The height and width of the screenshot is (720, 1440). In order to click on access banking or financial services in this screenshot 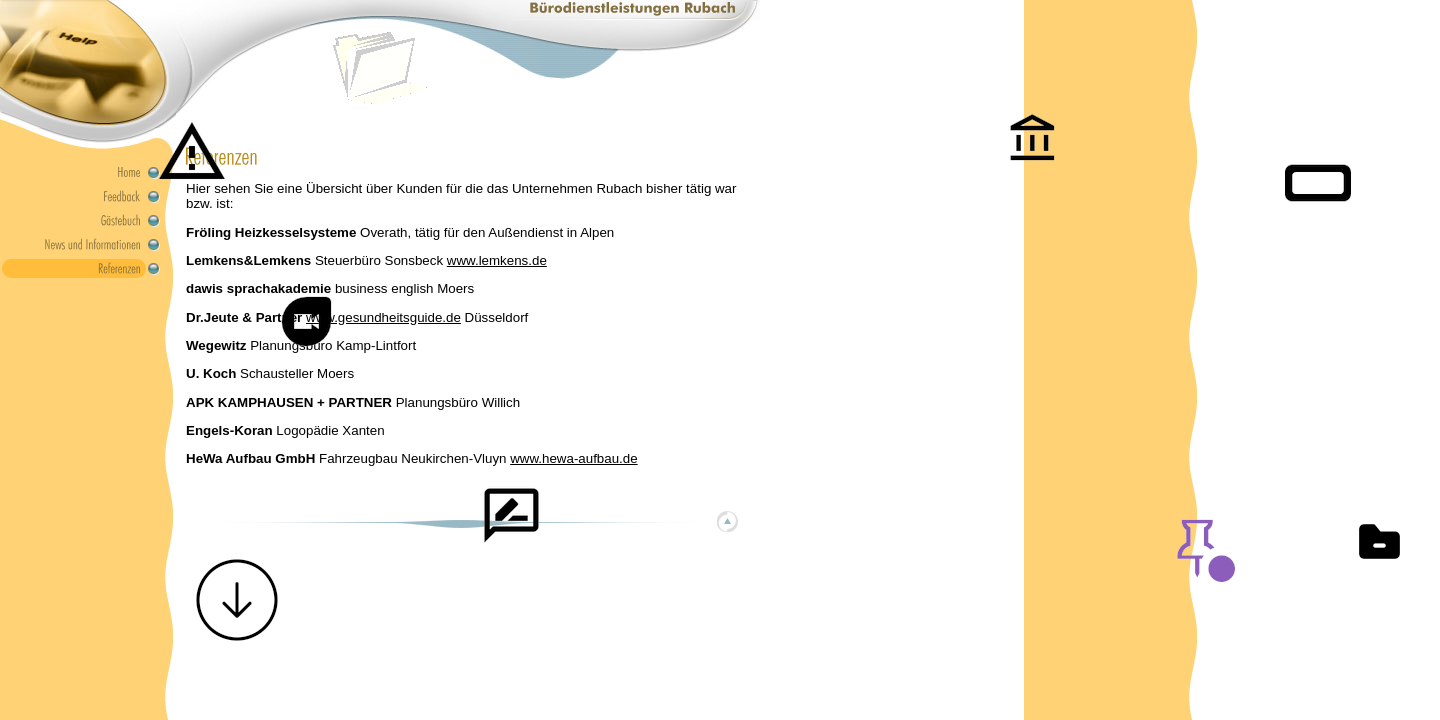, I will do `click(1033, 139)`.